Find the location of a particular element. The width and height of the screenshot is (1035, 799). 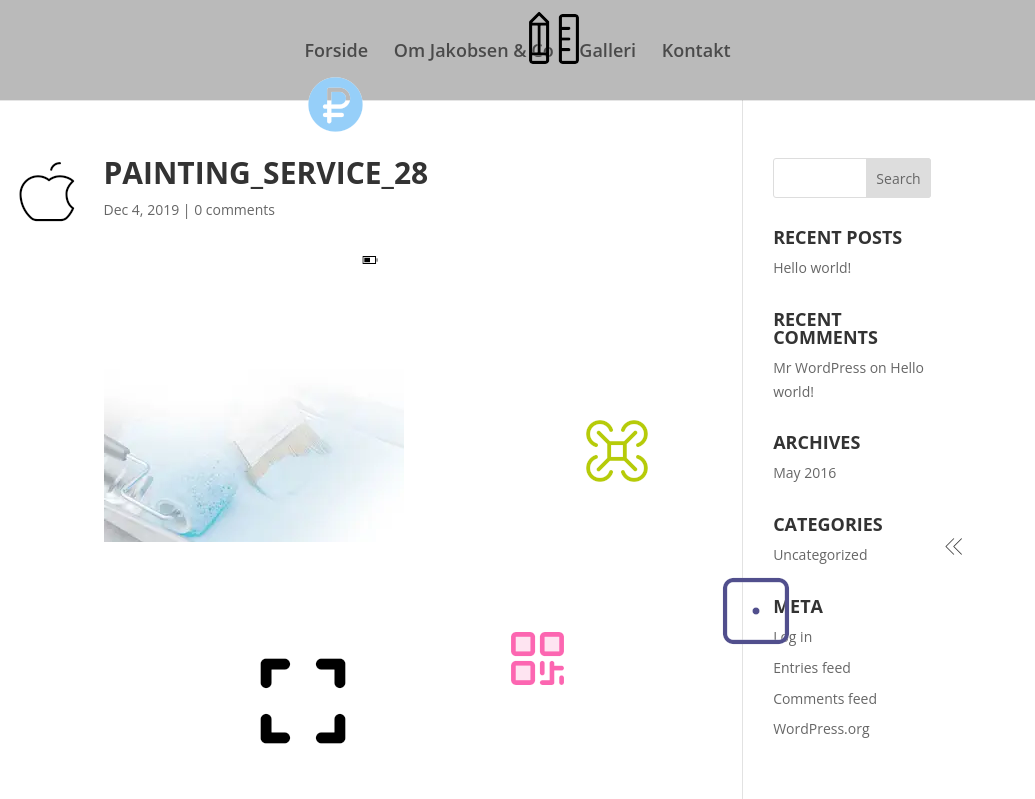

view price in russian rubles is located at coordinates (335, 104).